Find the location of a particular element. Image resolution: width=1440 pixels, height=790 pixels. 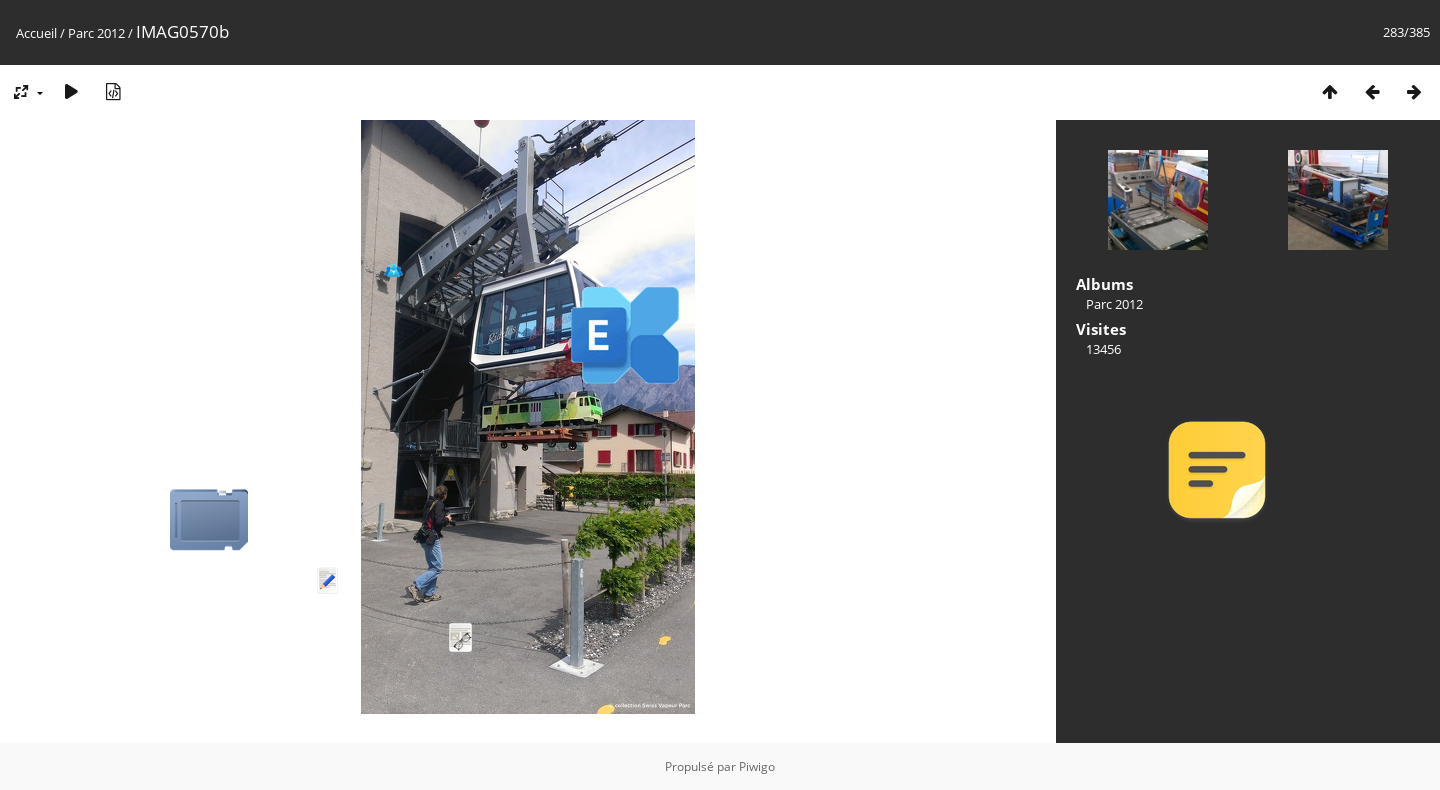

open the documents app is located at coordinates (460, 637).